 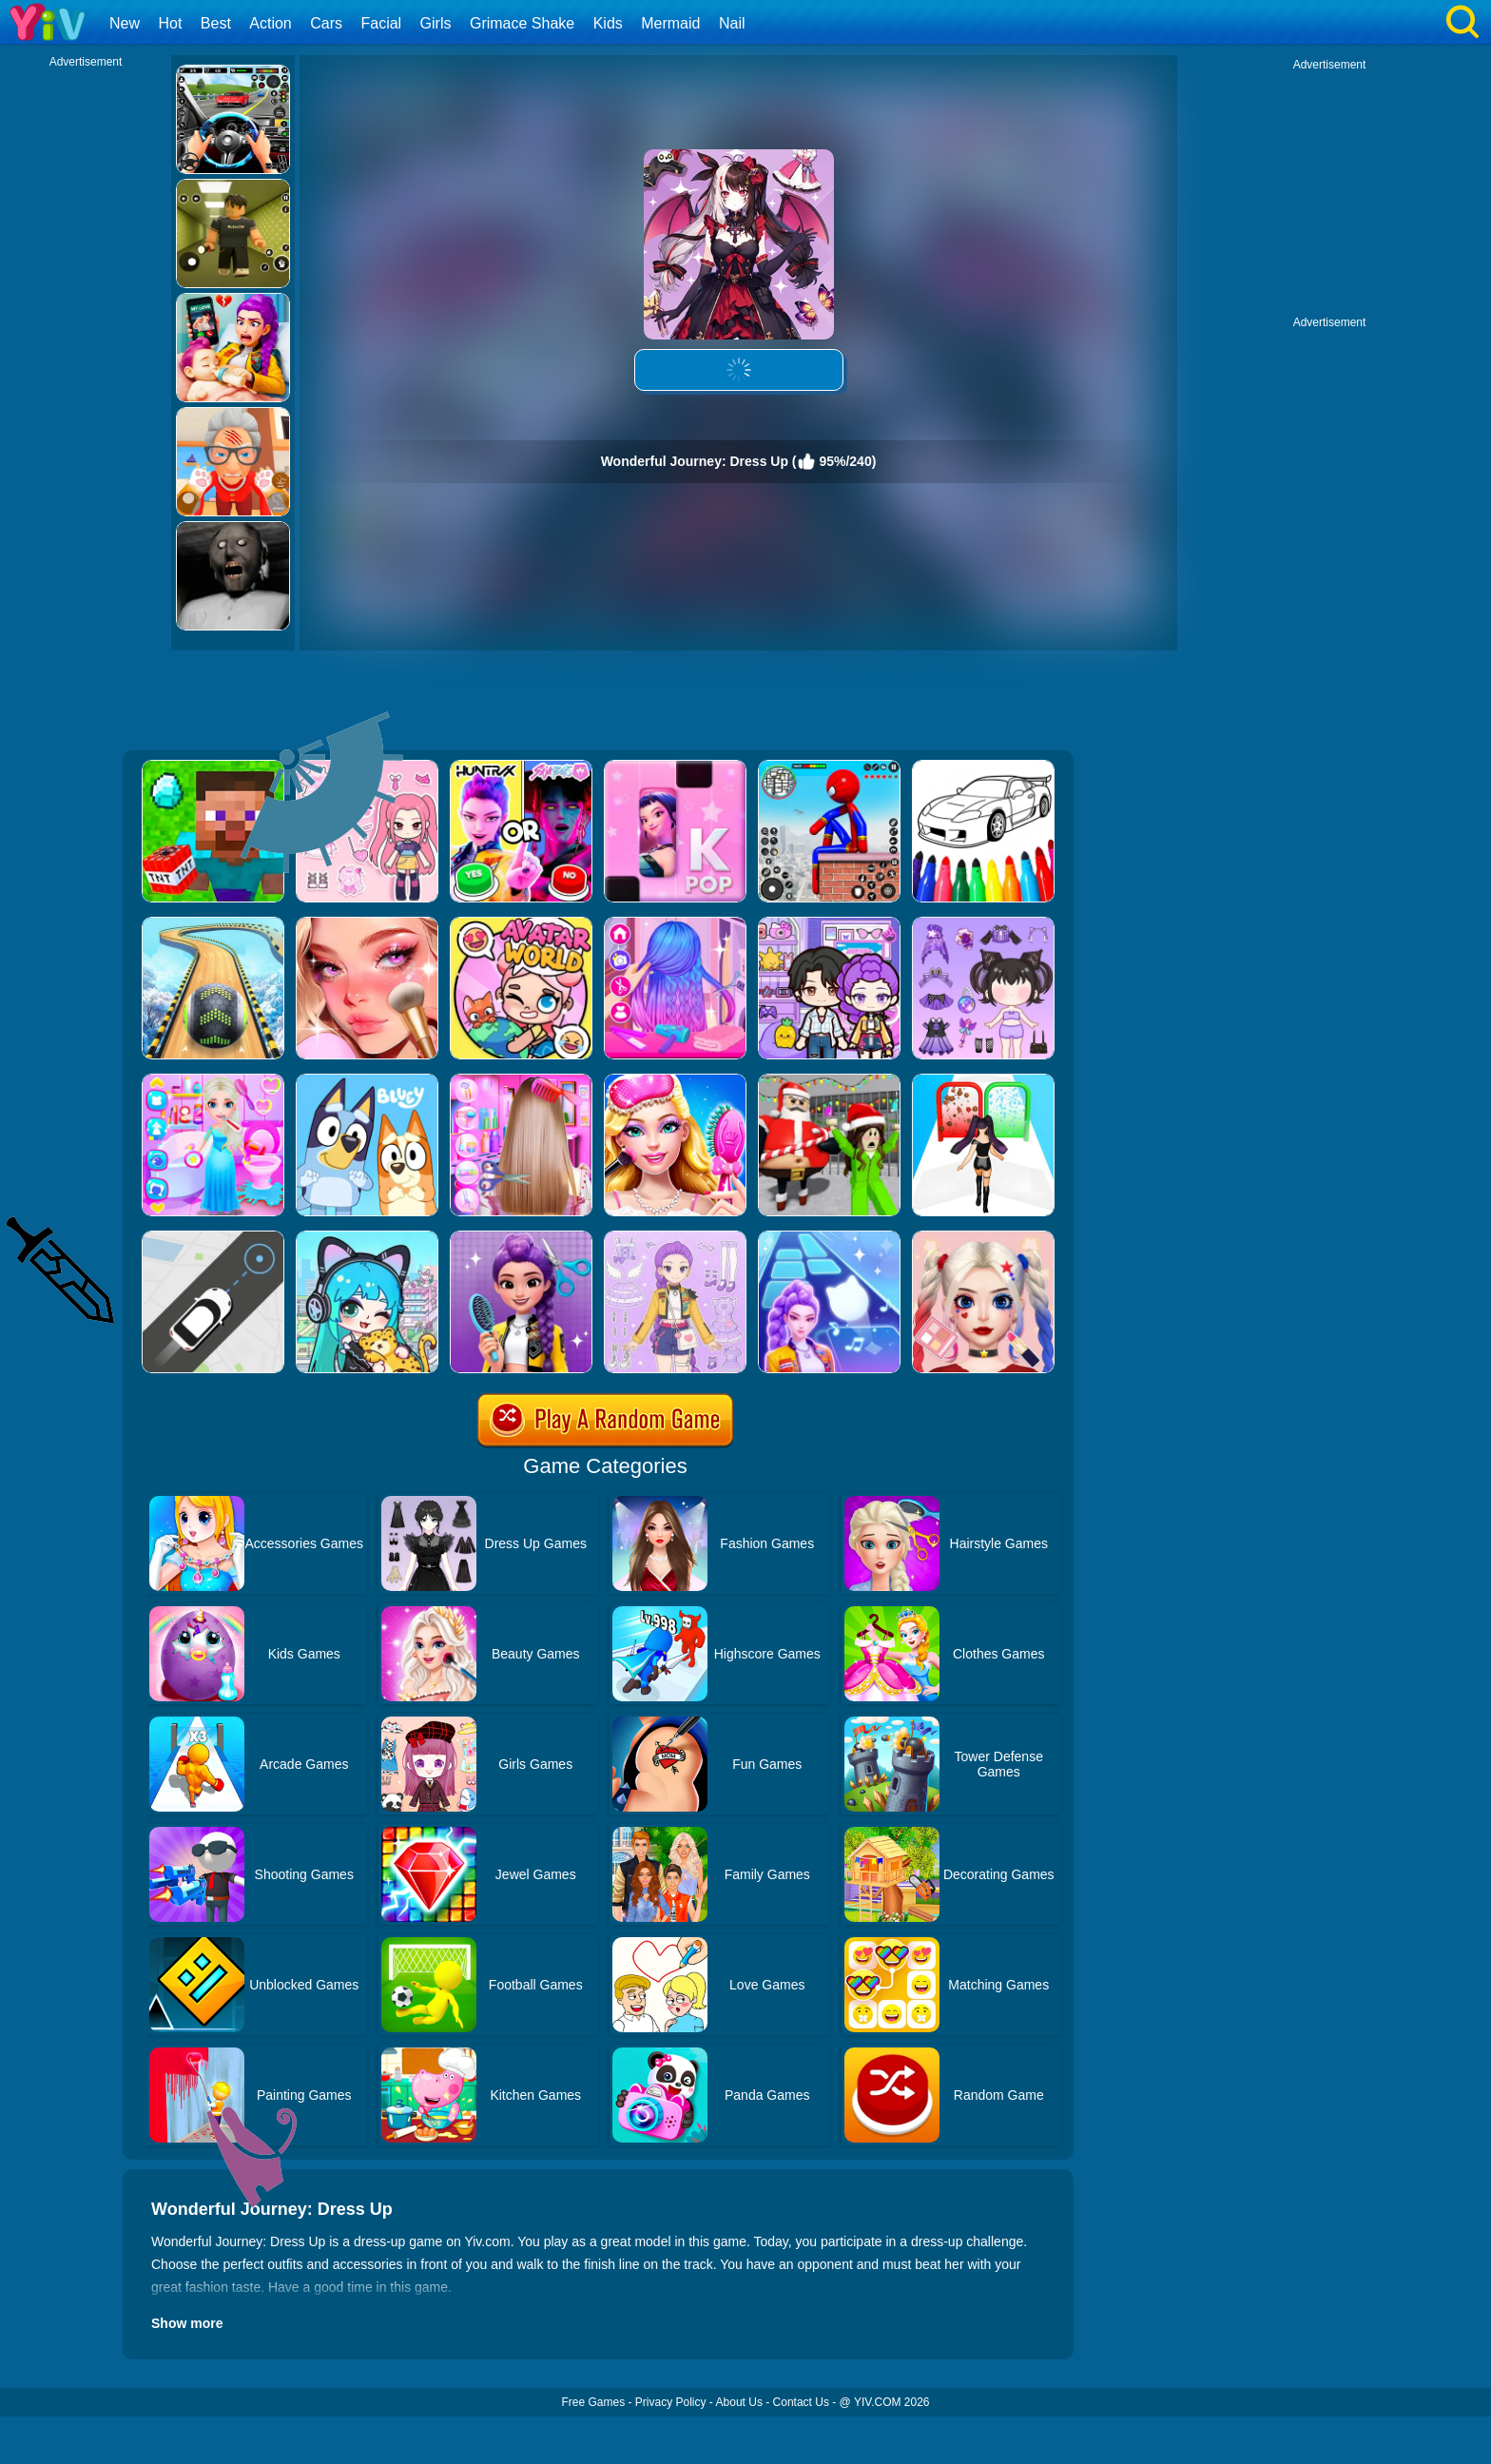 What do you see at coordinates (321, 792) in the screenshot?
I see `toggle cooling or fan settings` at bounding box center [321, 792].